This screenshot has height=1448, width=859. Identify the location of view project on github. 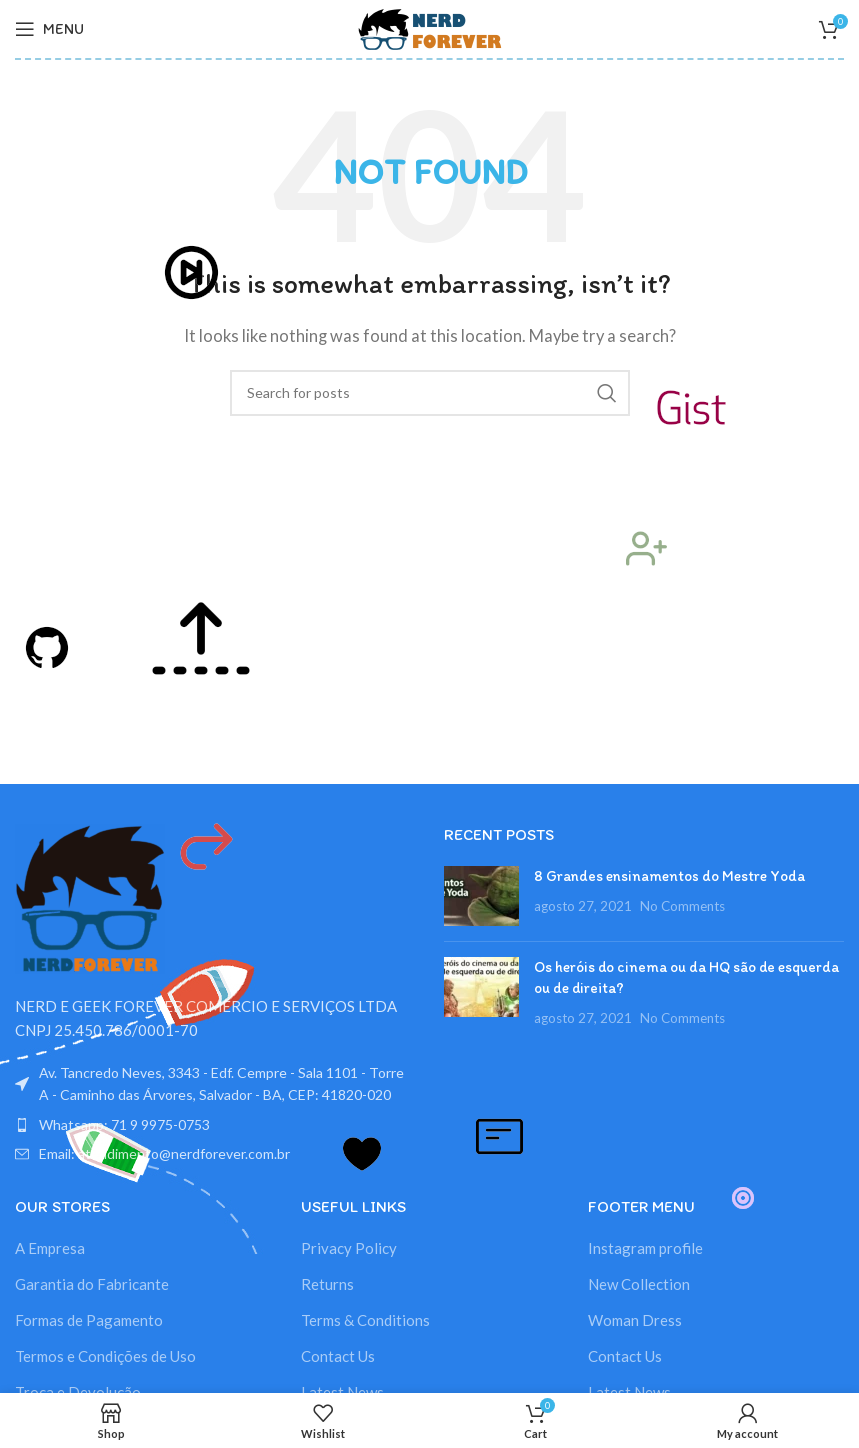
(47, 648).